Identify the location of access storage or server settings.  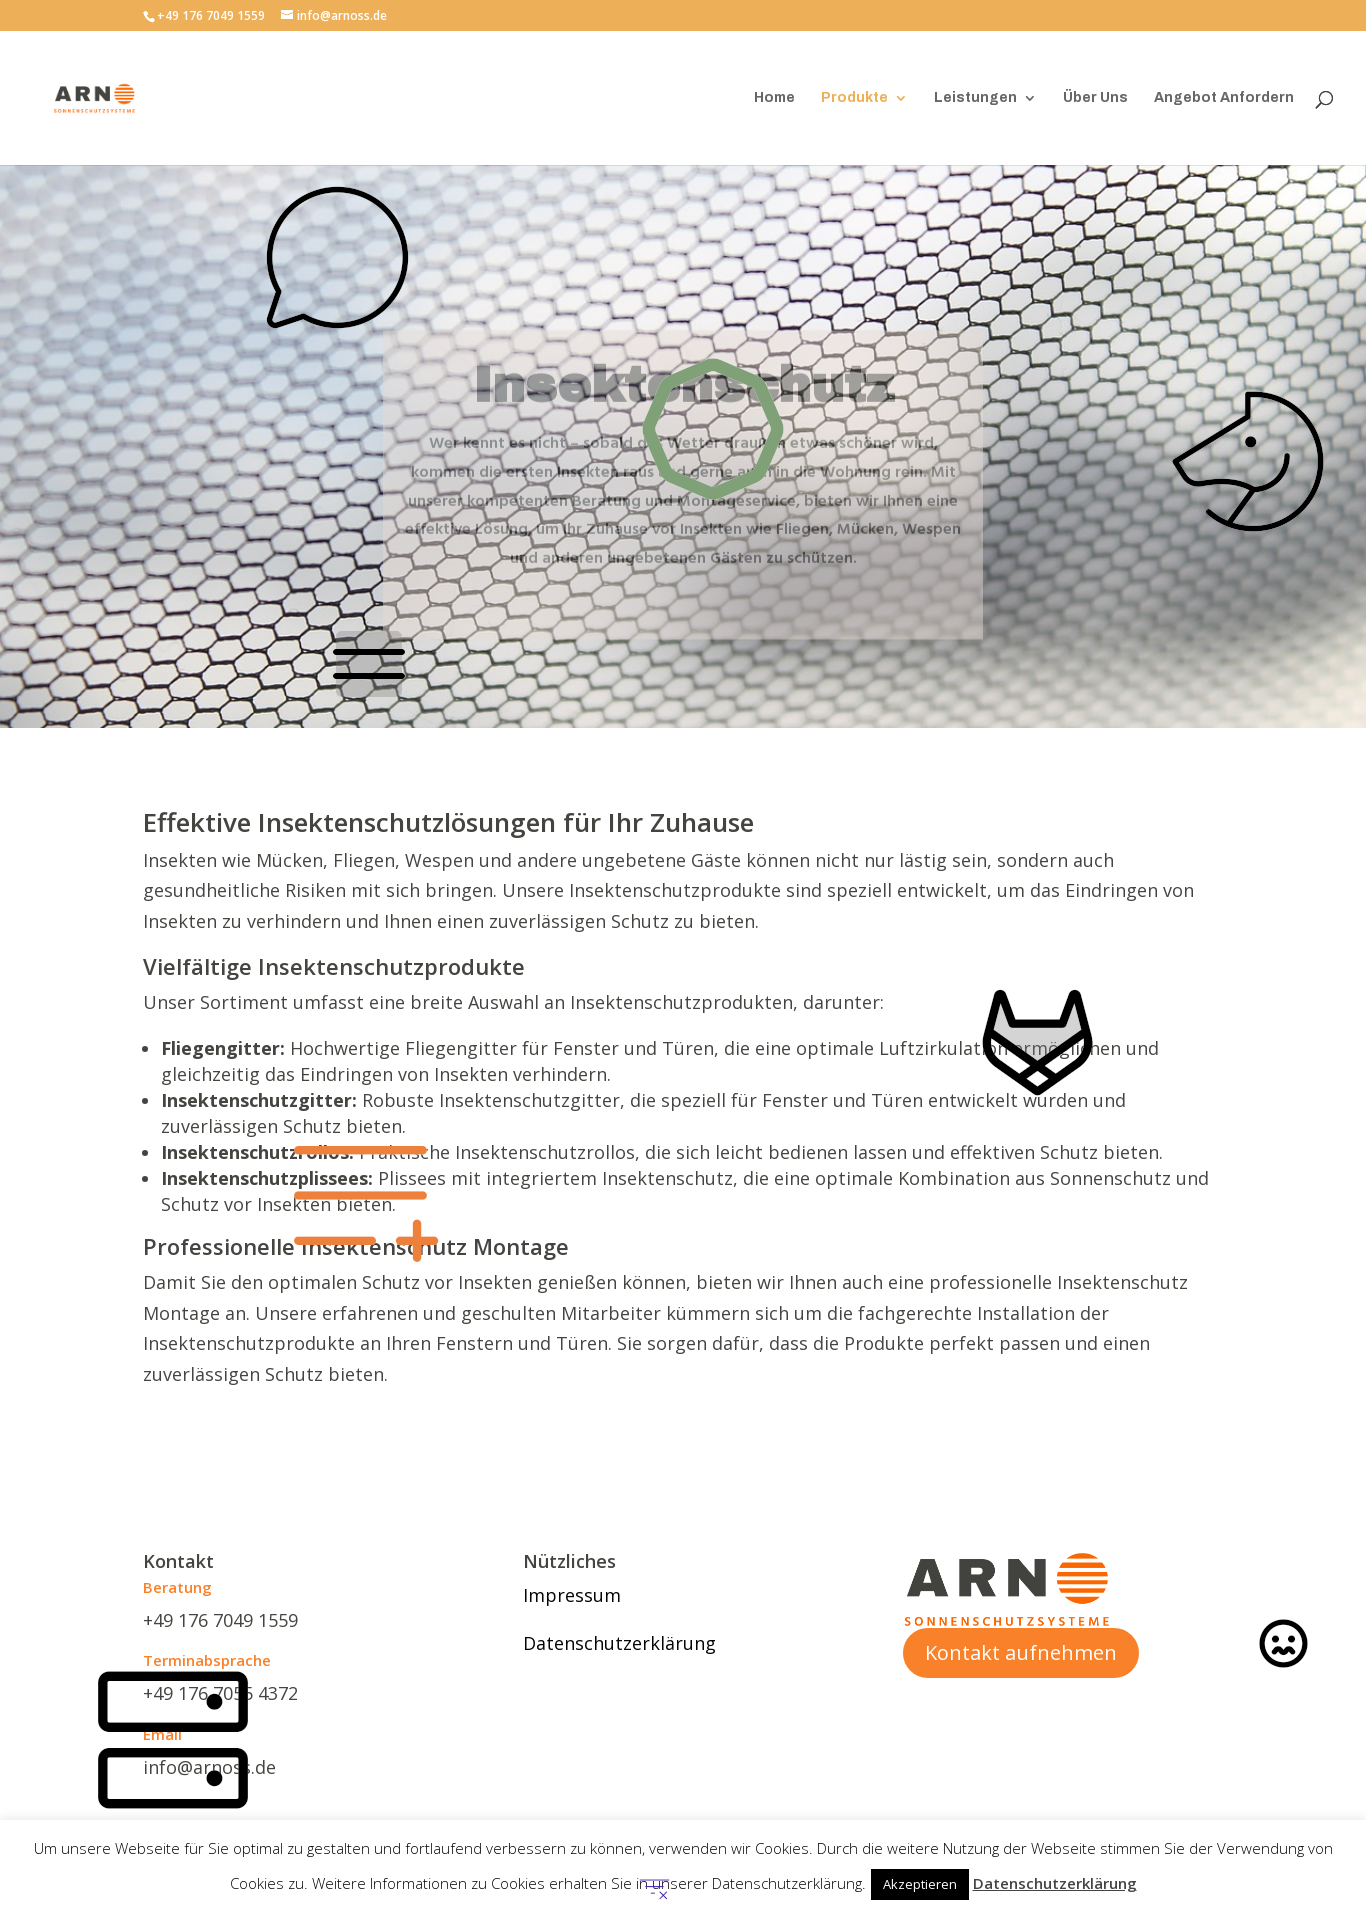
(173, 1740).